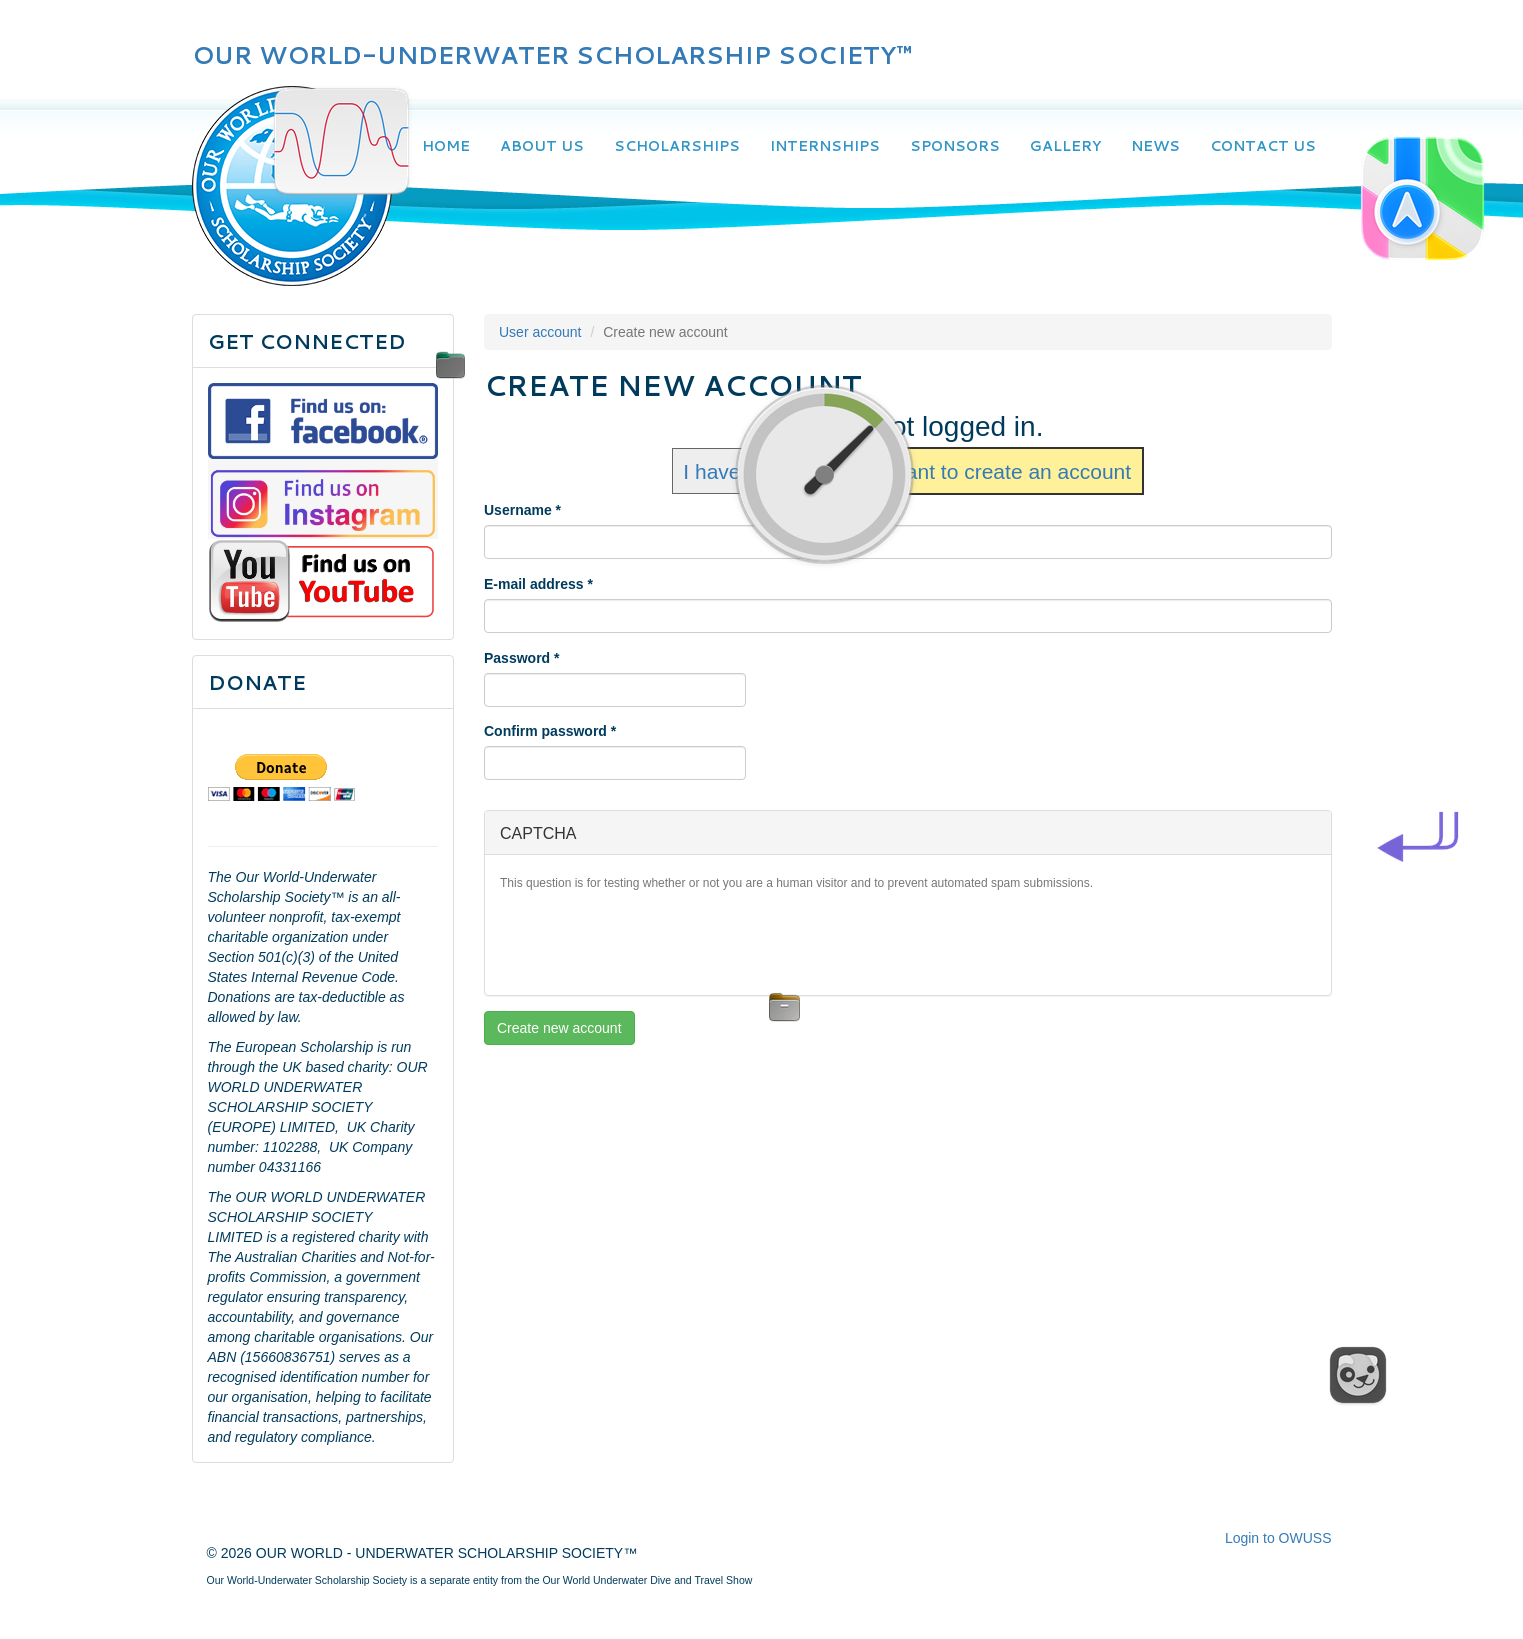 The image size is (1523, 1639). Describe the element at coordinates (824, 474) in the screenshot. I see `open sysprof system profiler application` at that location.